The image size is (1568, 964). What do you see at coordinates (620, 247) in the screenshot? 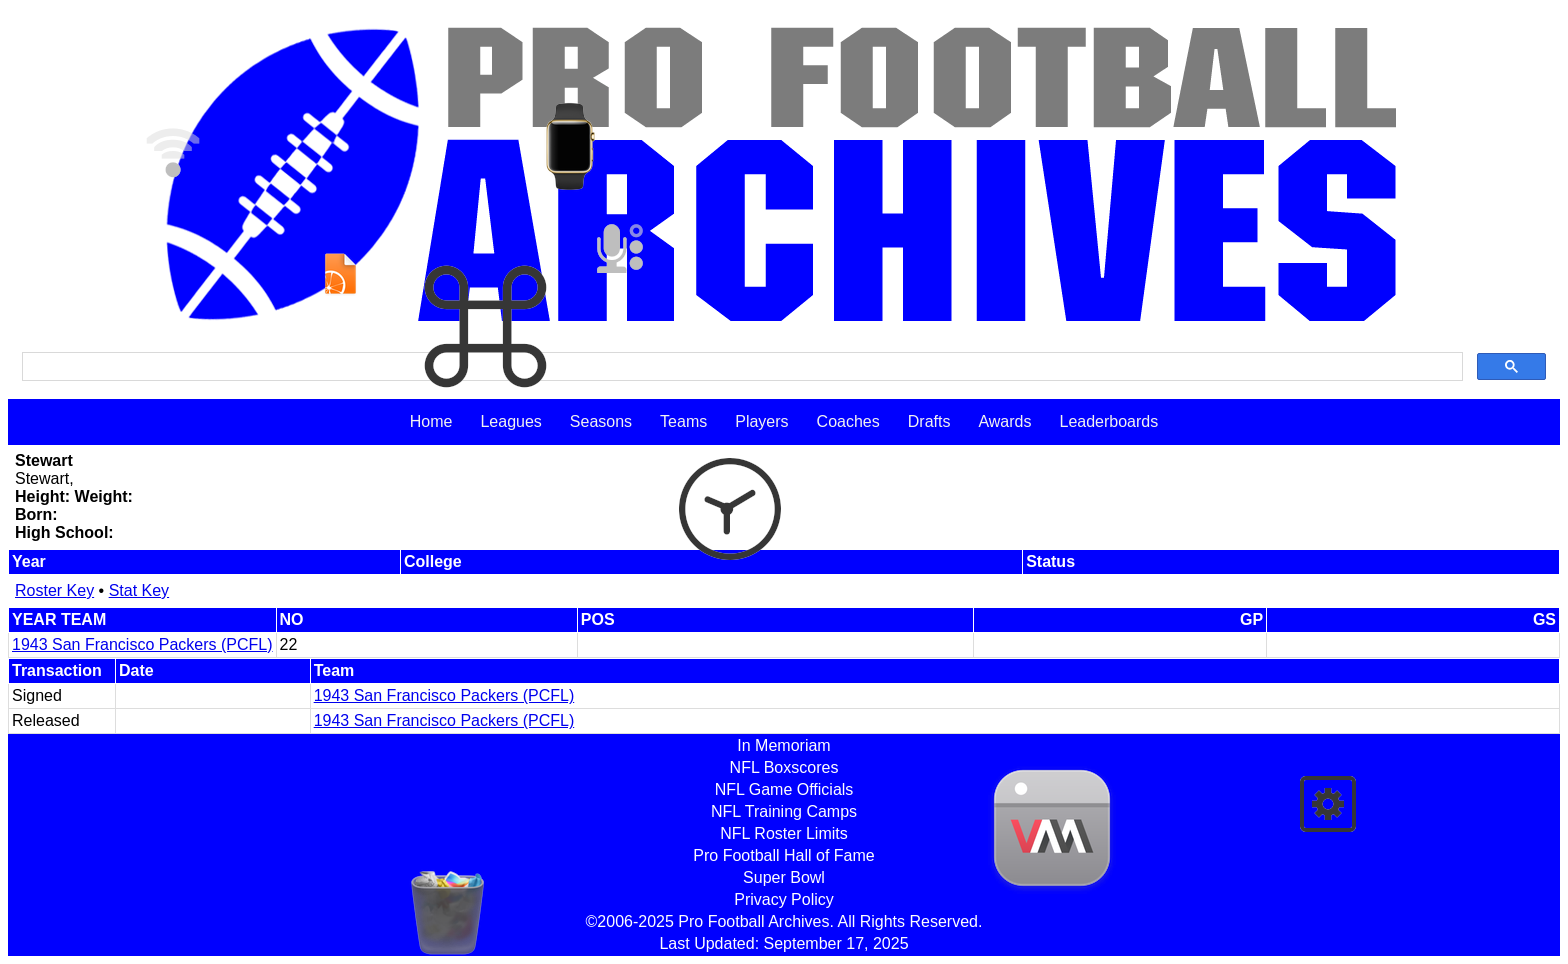
I see `microphone sensitivity set to medium level` at bounding box center [620, 247].